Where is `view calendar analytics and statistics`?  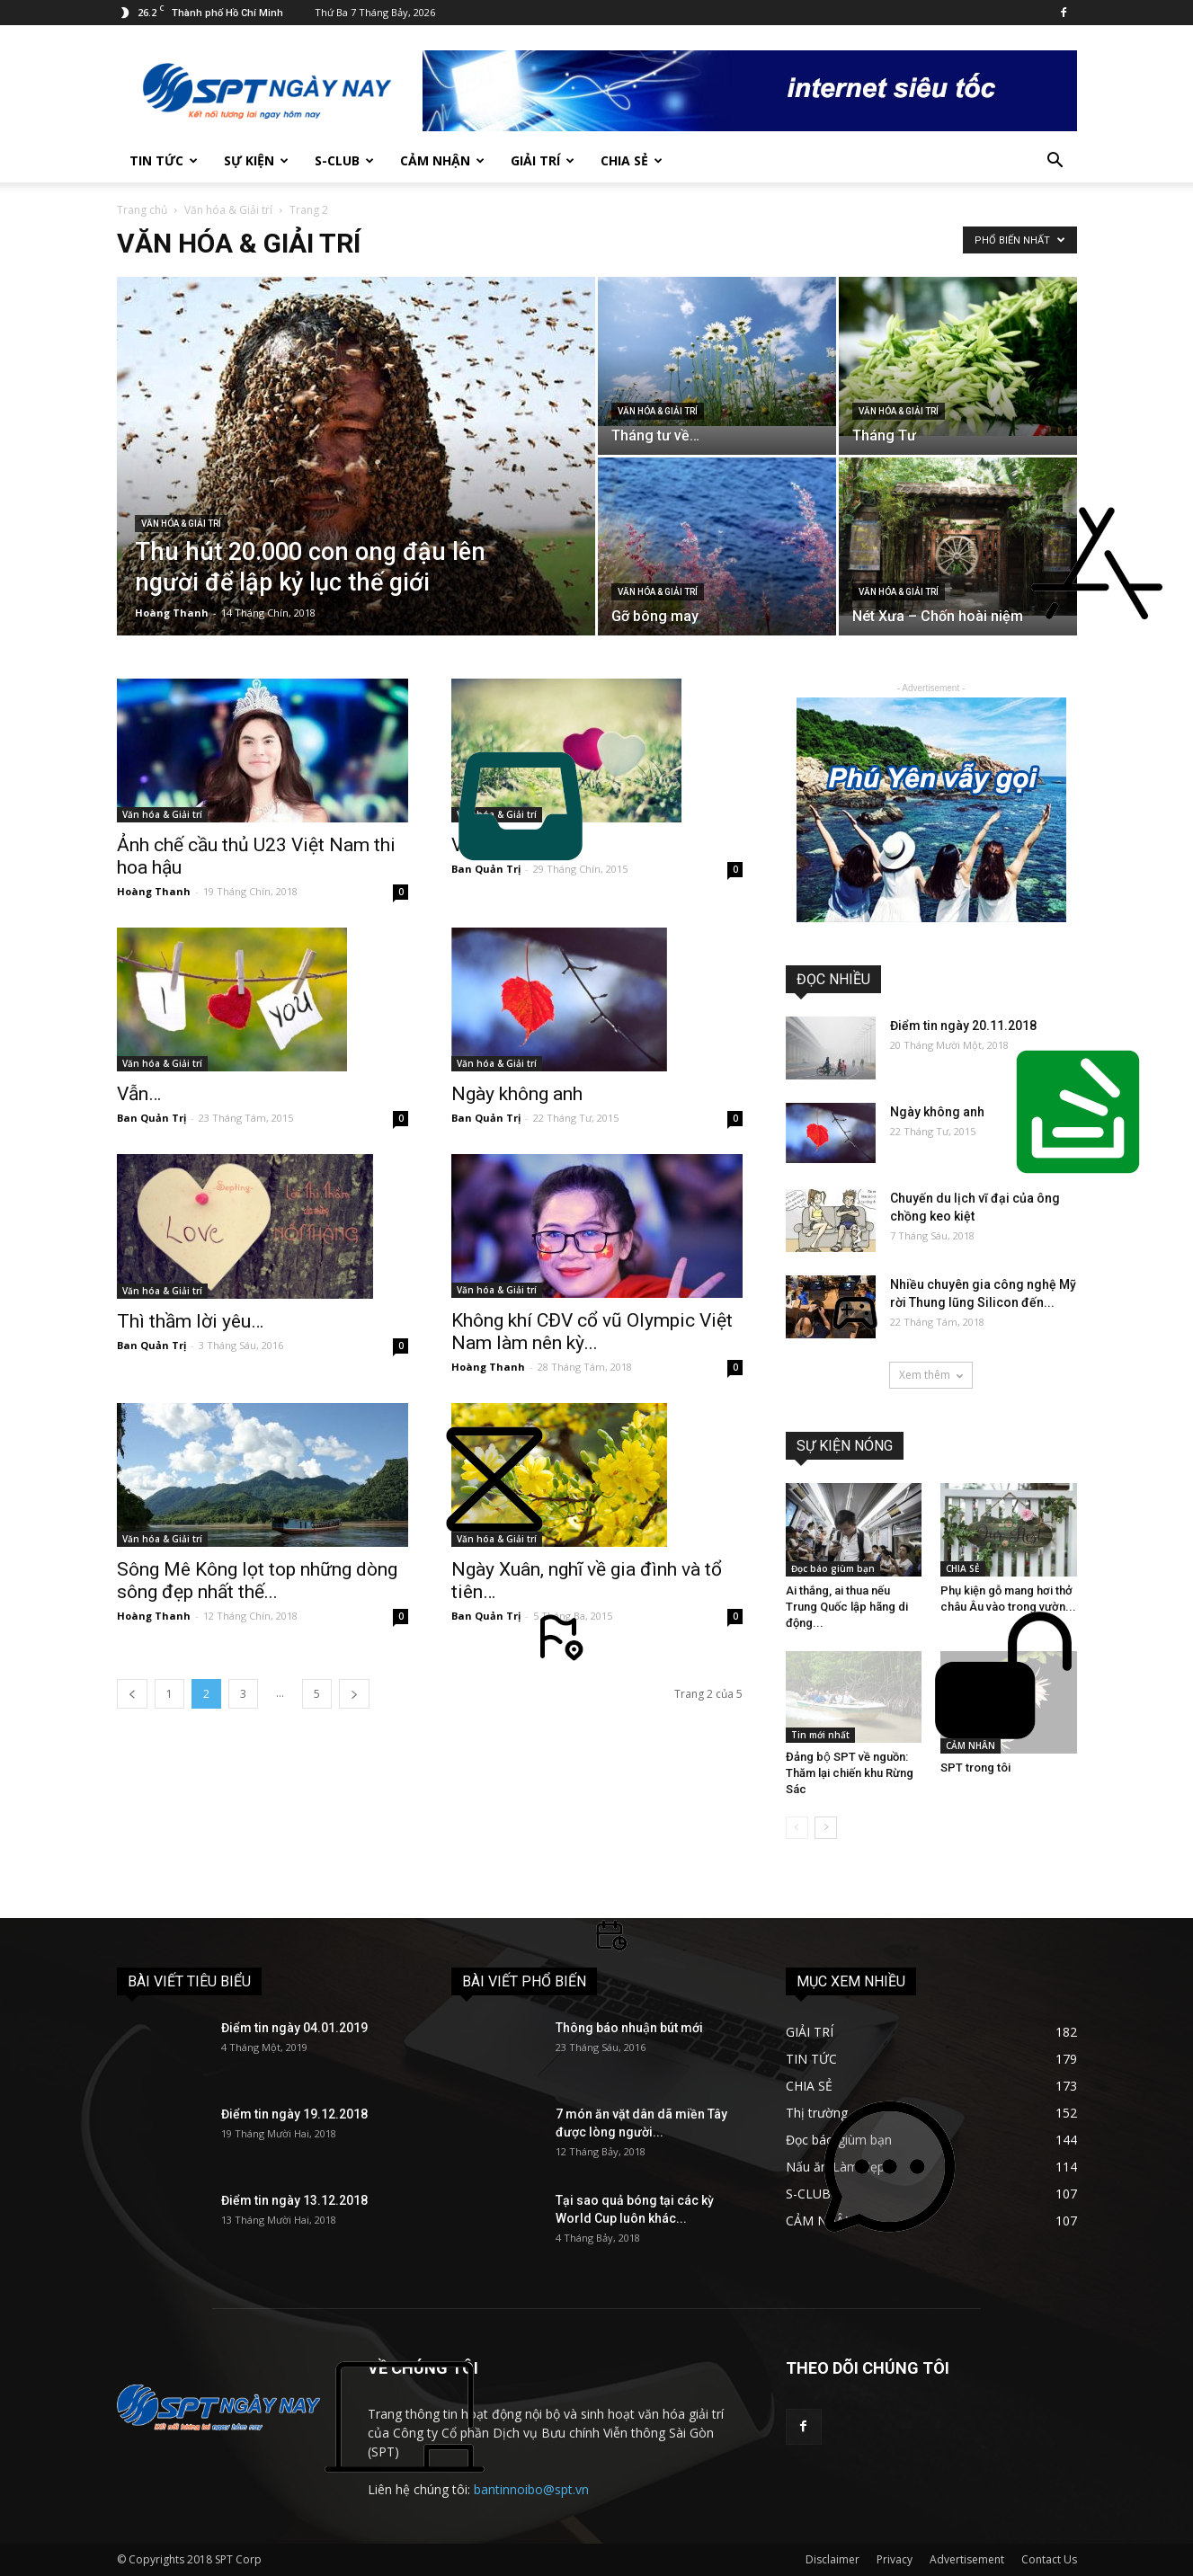 view calendar analytics and statistics is located at coordinates (610, 1934).